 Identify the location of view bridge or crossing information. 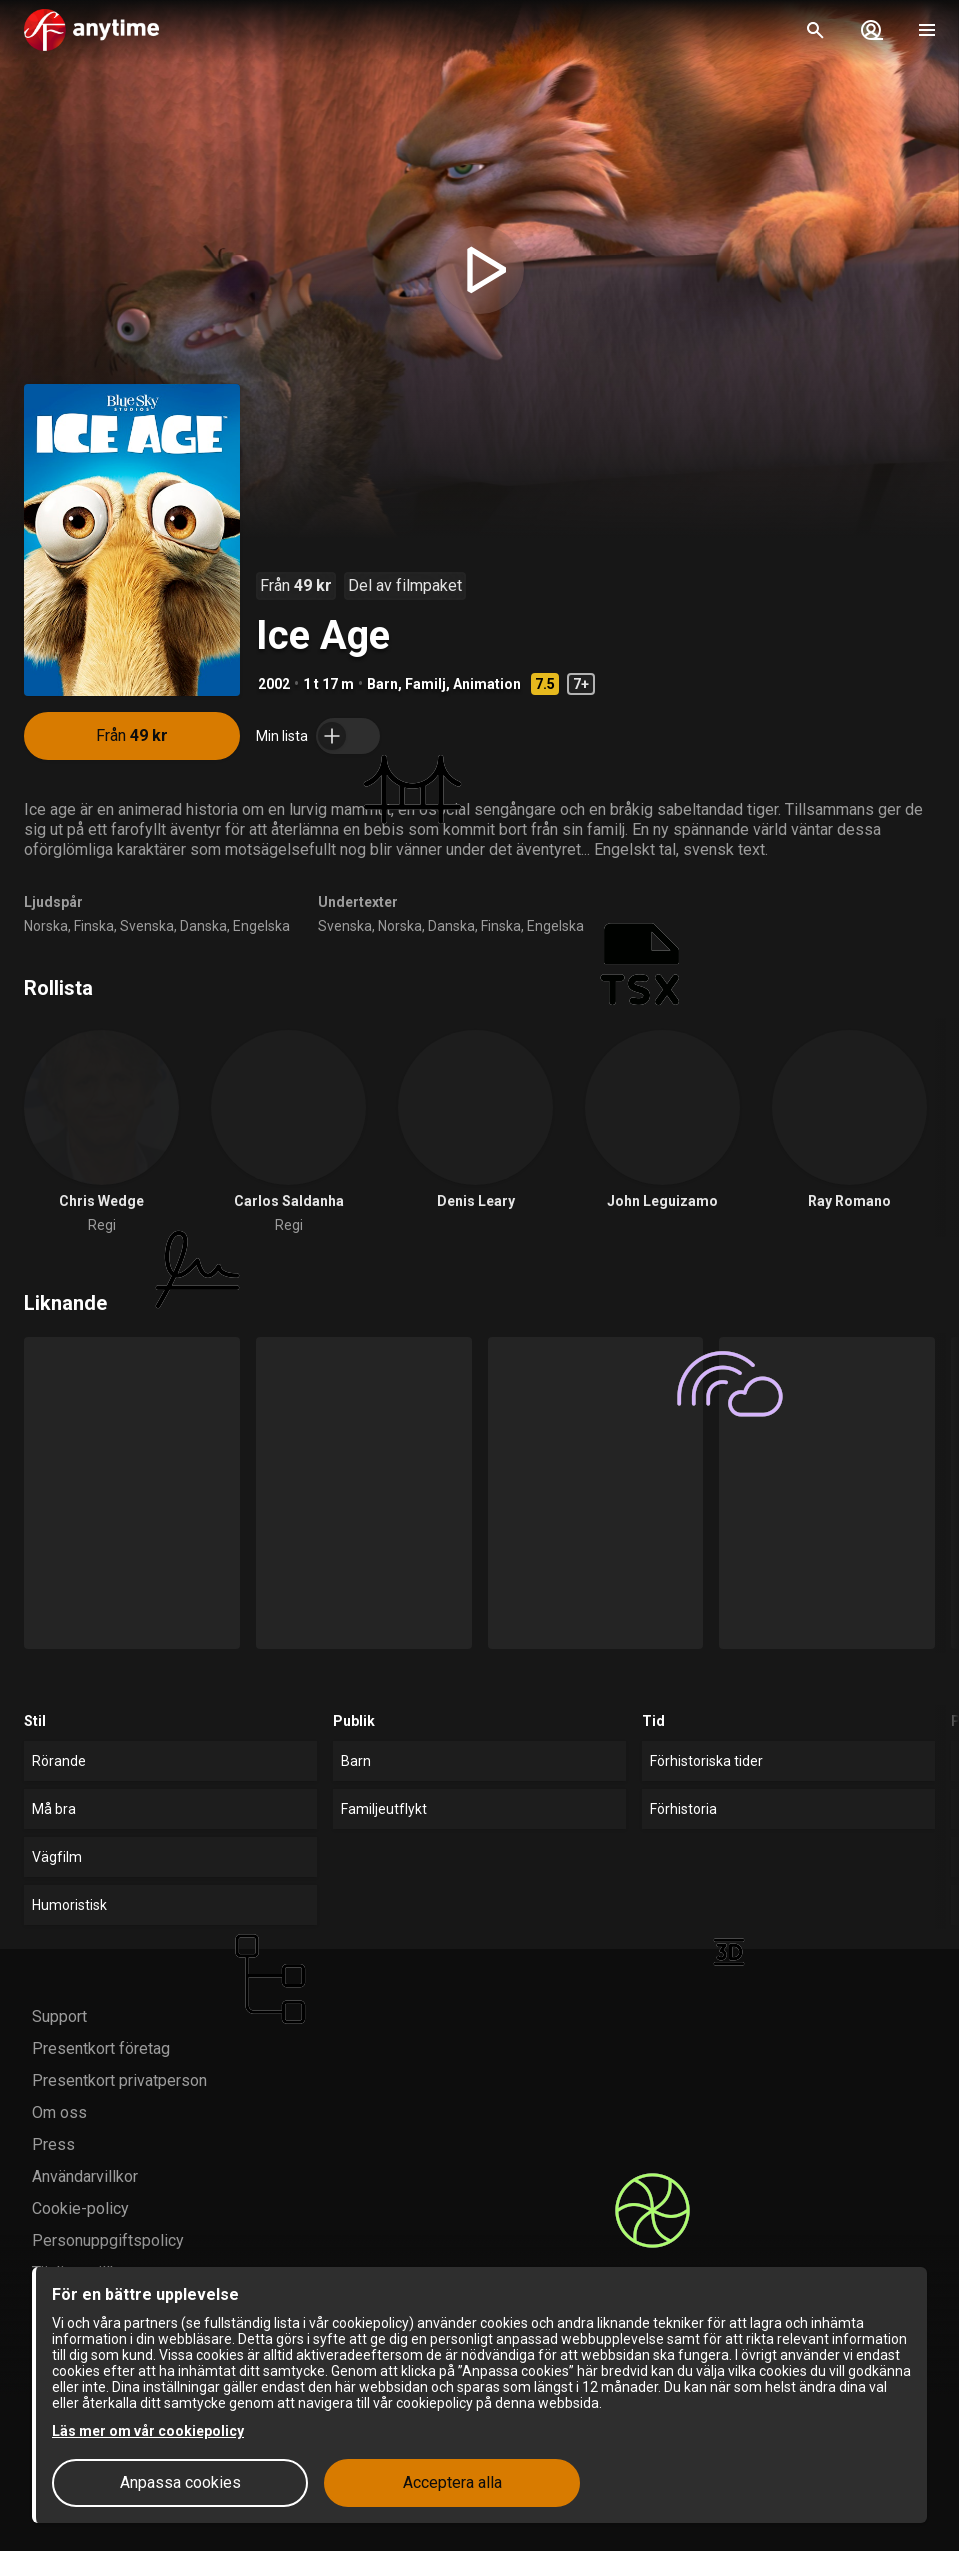
(412, 789).